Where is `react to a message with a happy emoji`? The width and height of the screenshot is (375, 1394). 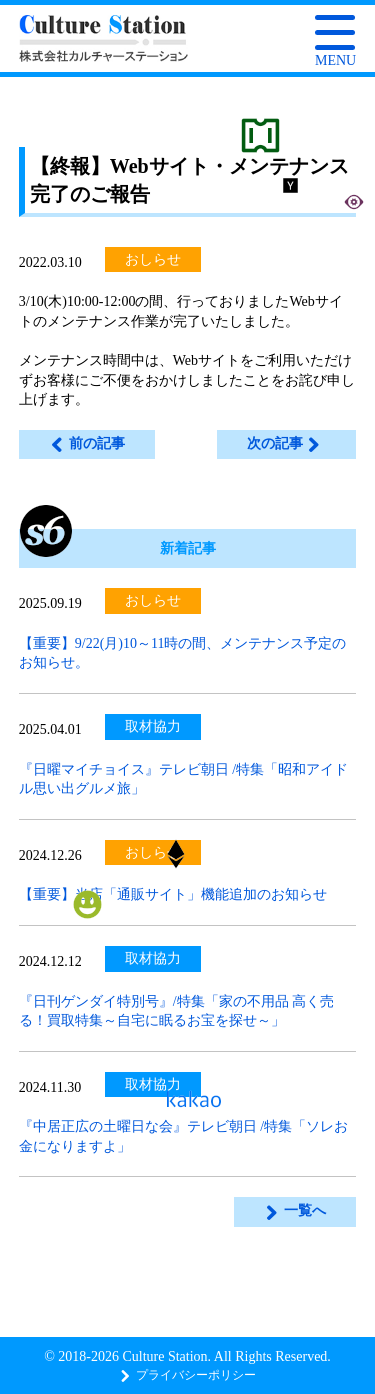 react to a message with a happy emoji is located at coordinates (87, 904).